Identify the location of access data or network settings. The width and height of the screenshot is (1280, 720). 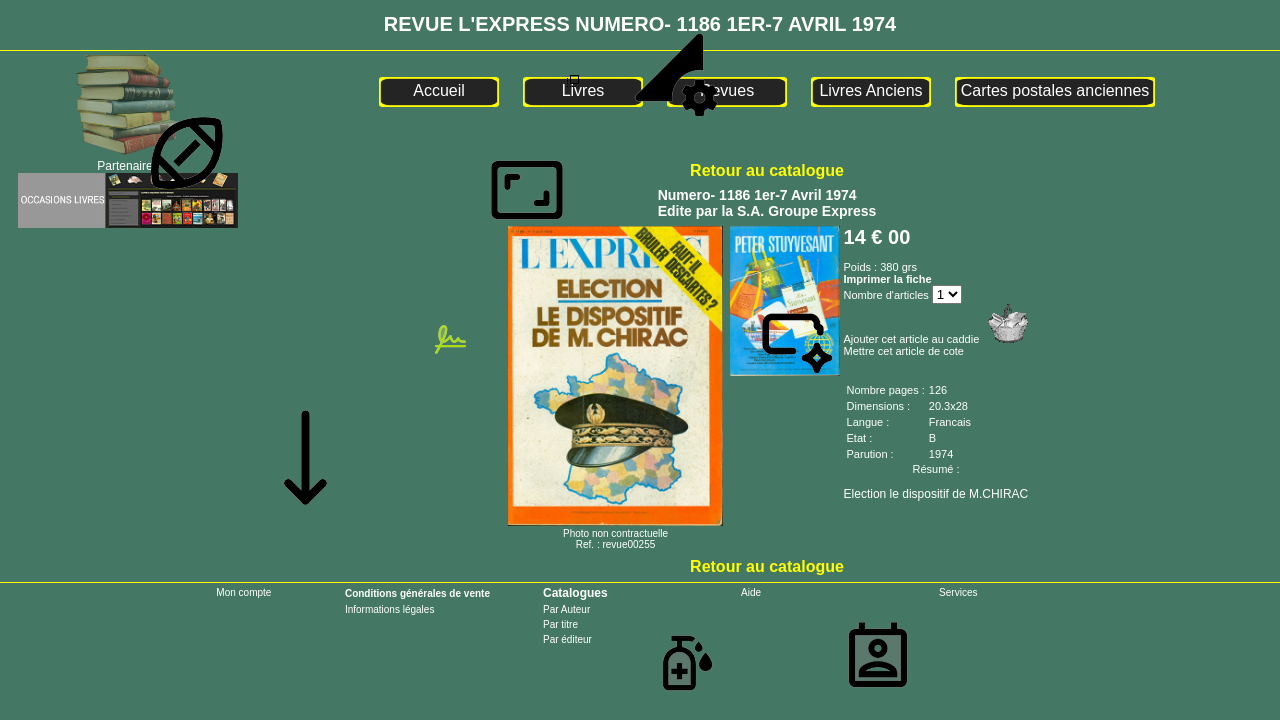
(674, 72).